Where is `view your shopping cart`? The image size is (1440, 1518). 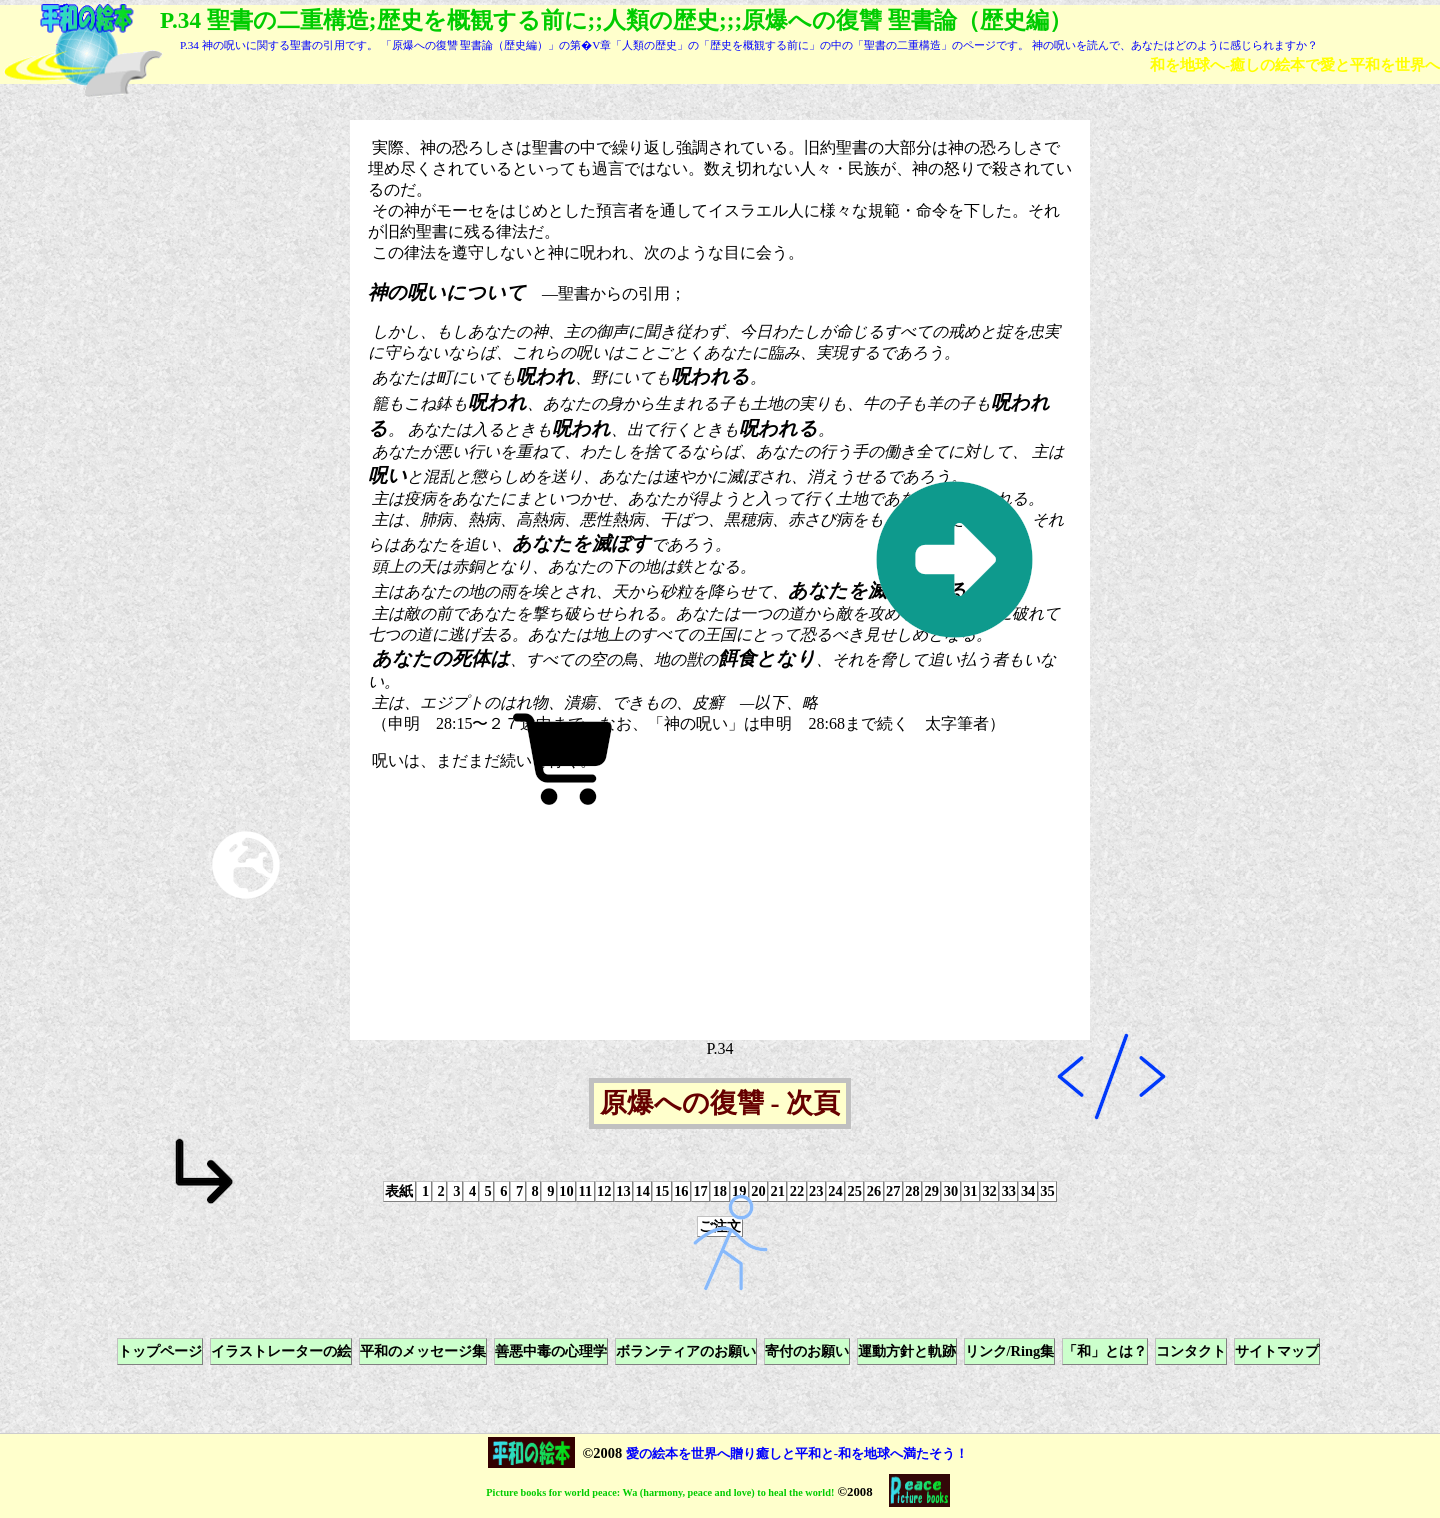
view your shopping cart is located at coordinates (568, 760).